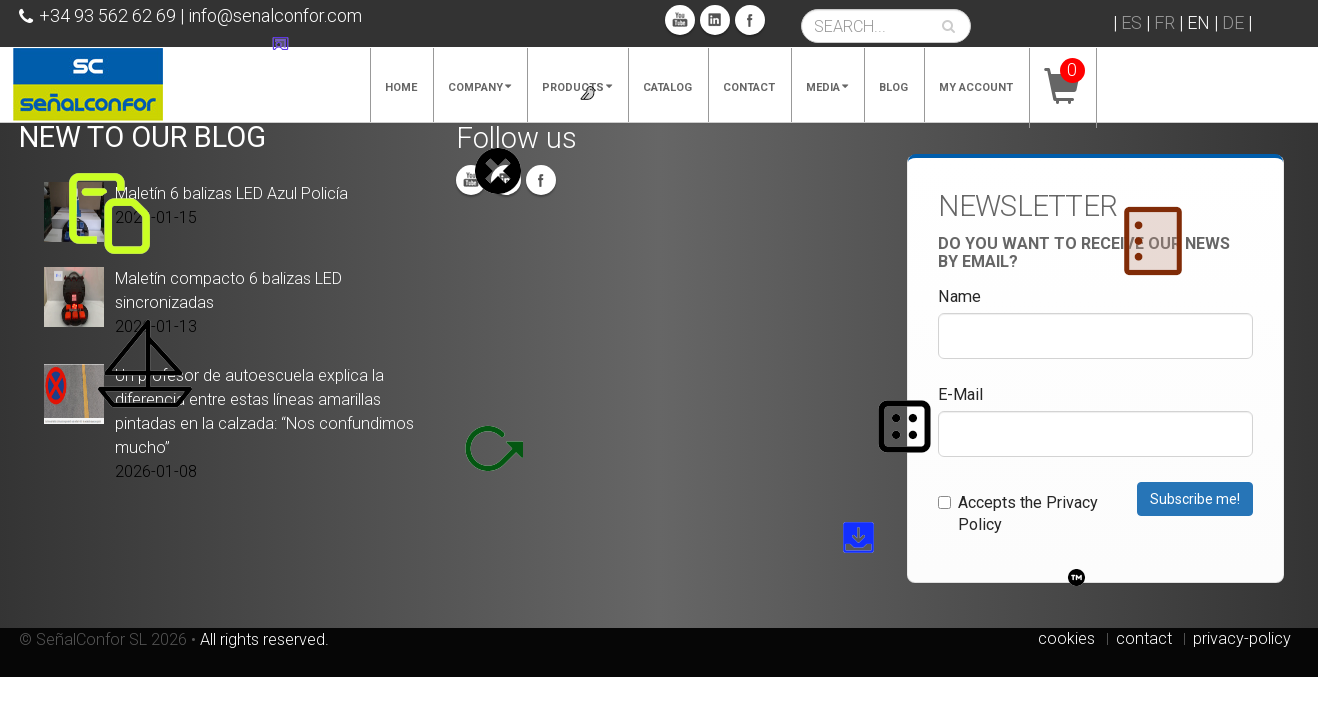 The image size is (1318, 720). What do you see at coordinates (109, 213) in the screenshot?
I see `copy file to clipboard` at bounding box center [109, 213].